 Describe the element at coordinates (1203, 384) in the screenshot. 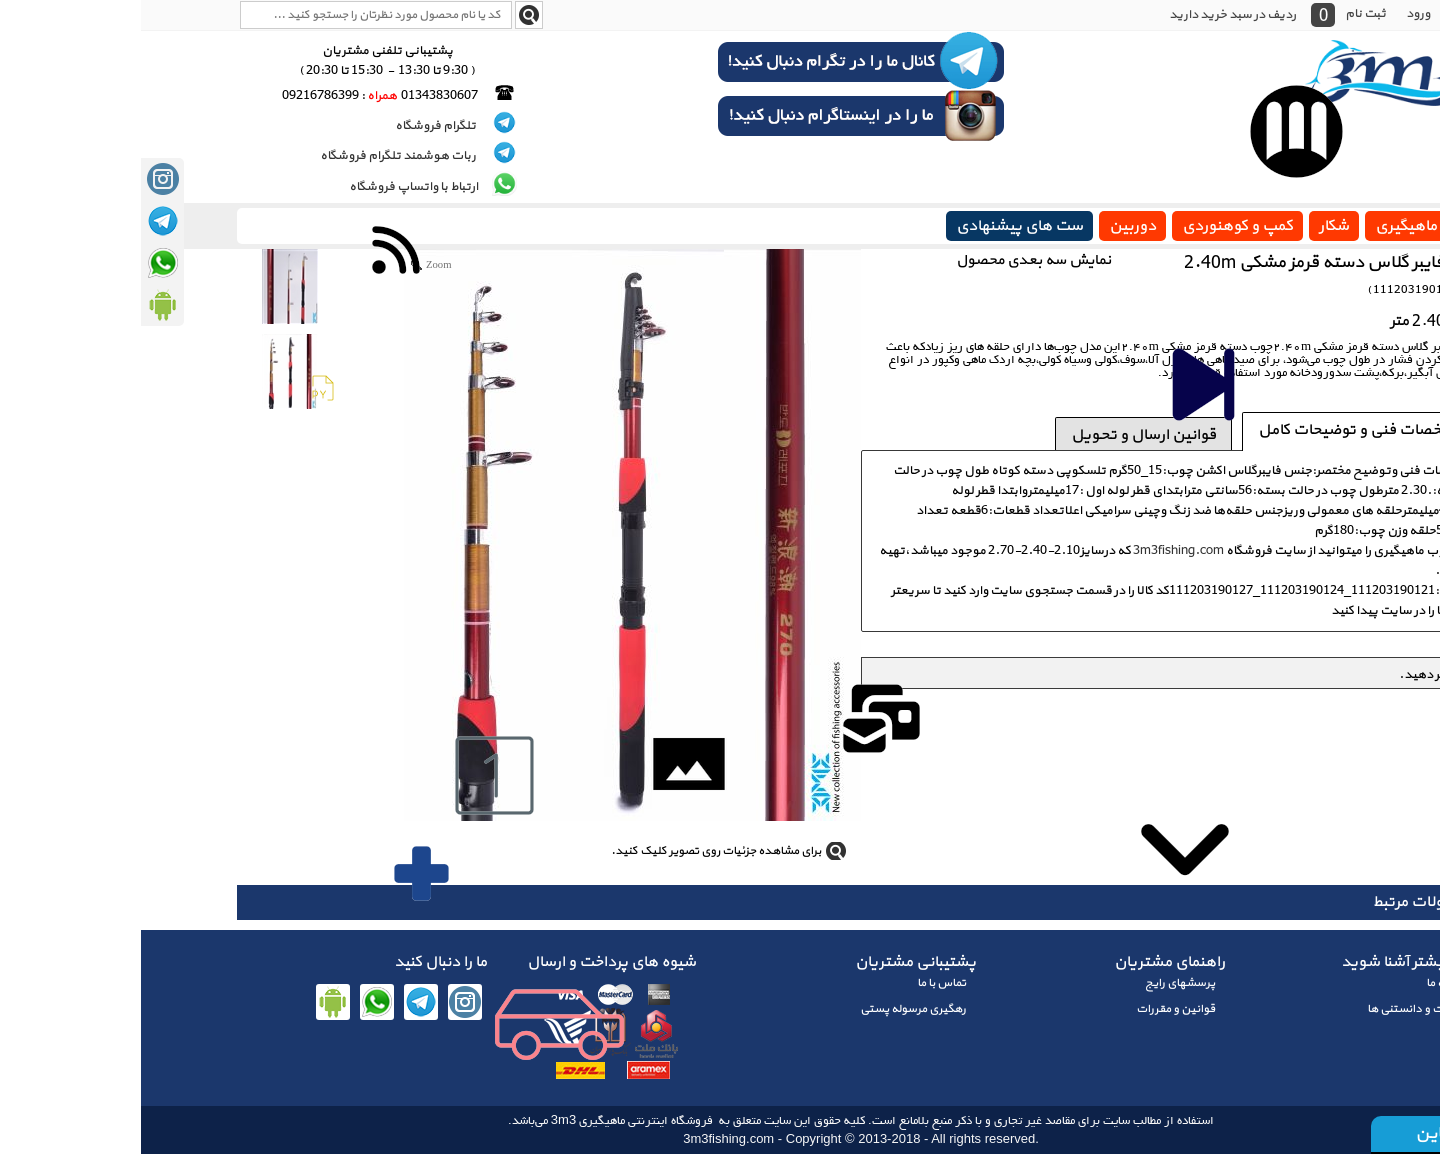

I see `skip to the next track` at that location.